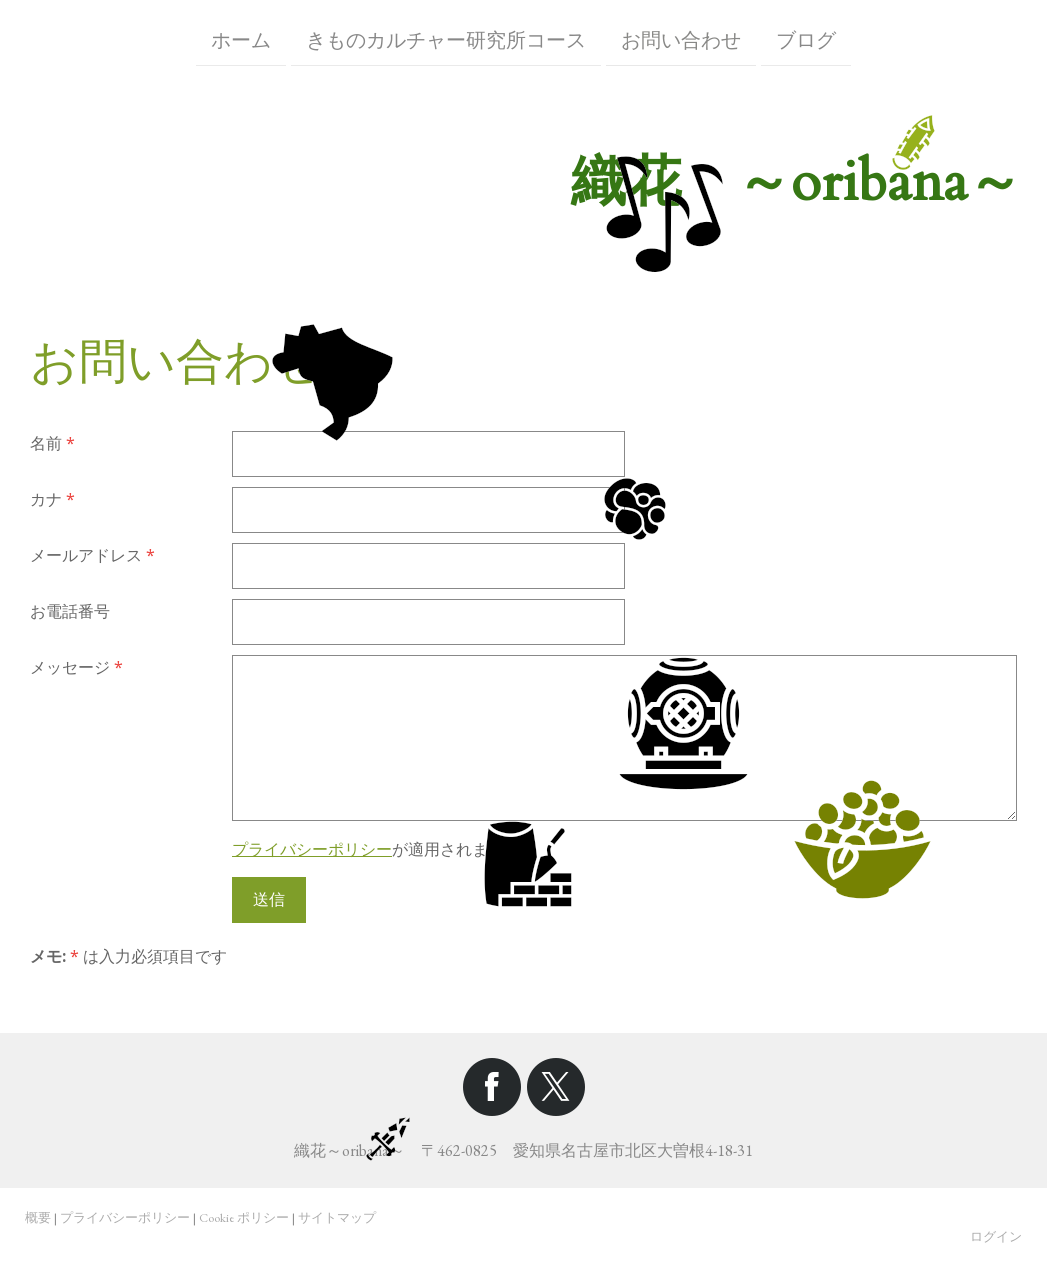  I want to click on access music or audio player, so click(664, 214).